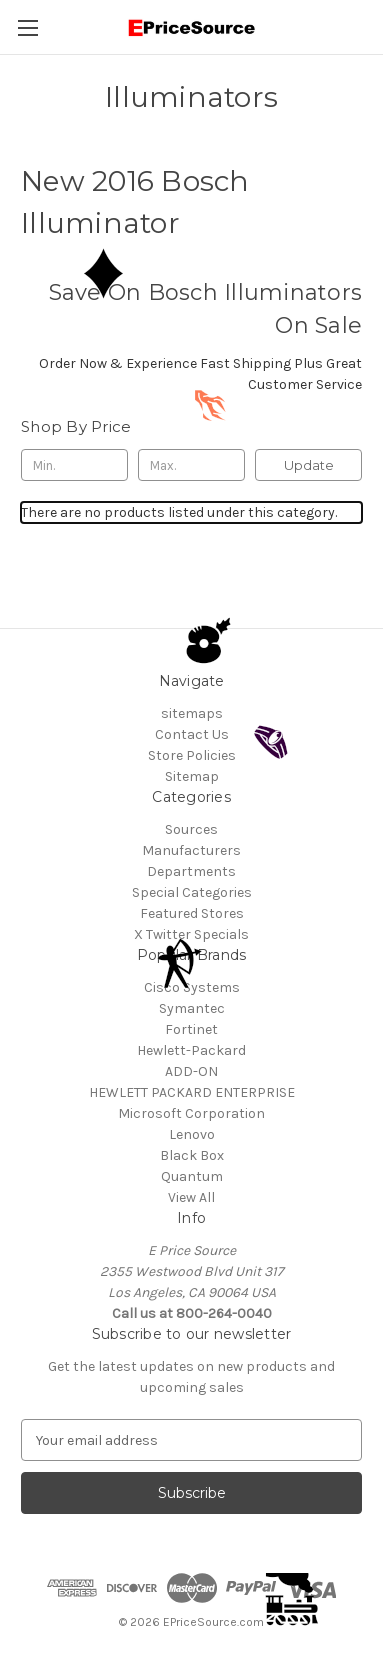 This screenshot has height=1673, width=383. Describe the element at coordinates (210, 405) in the screenshot. I see `a plant root or organic growth element` at that location.